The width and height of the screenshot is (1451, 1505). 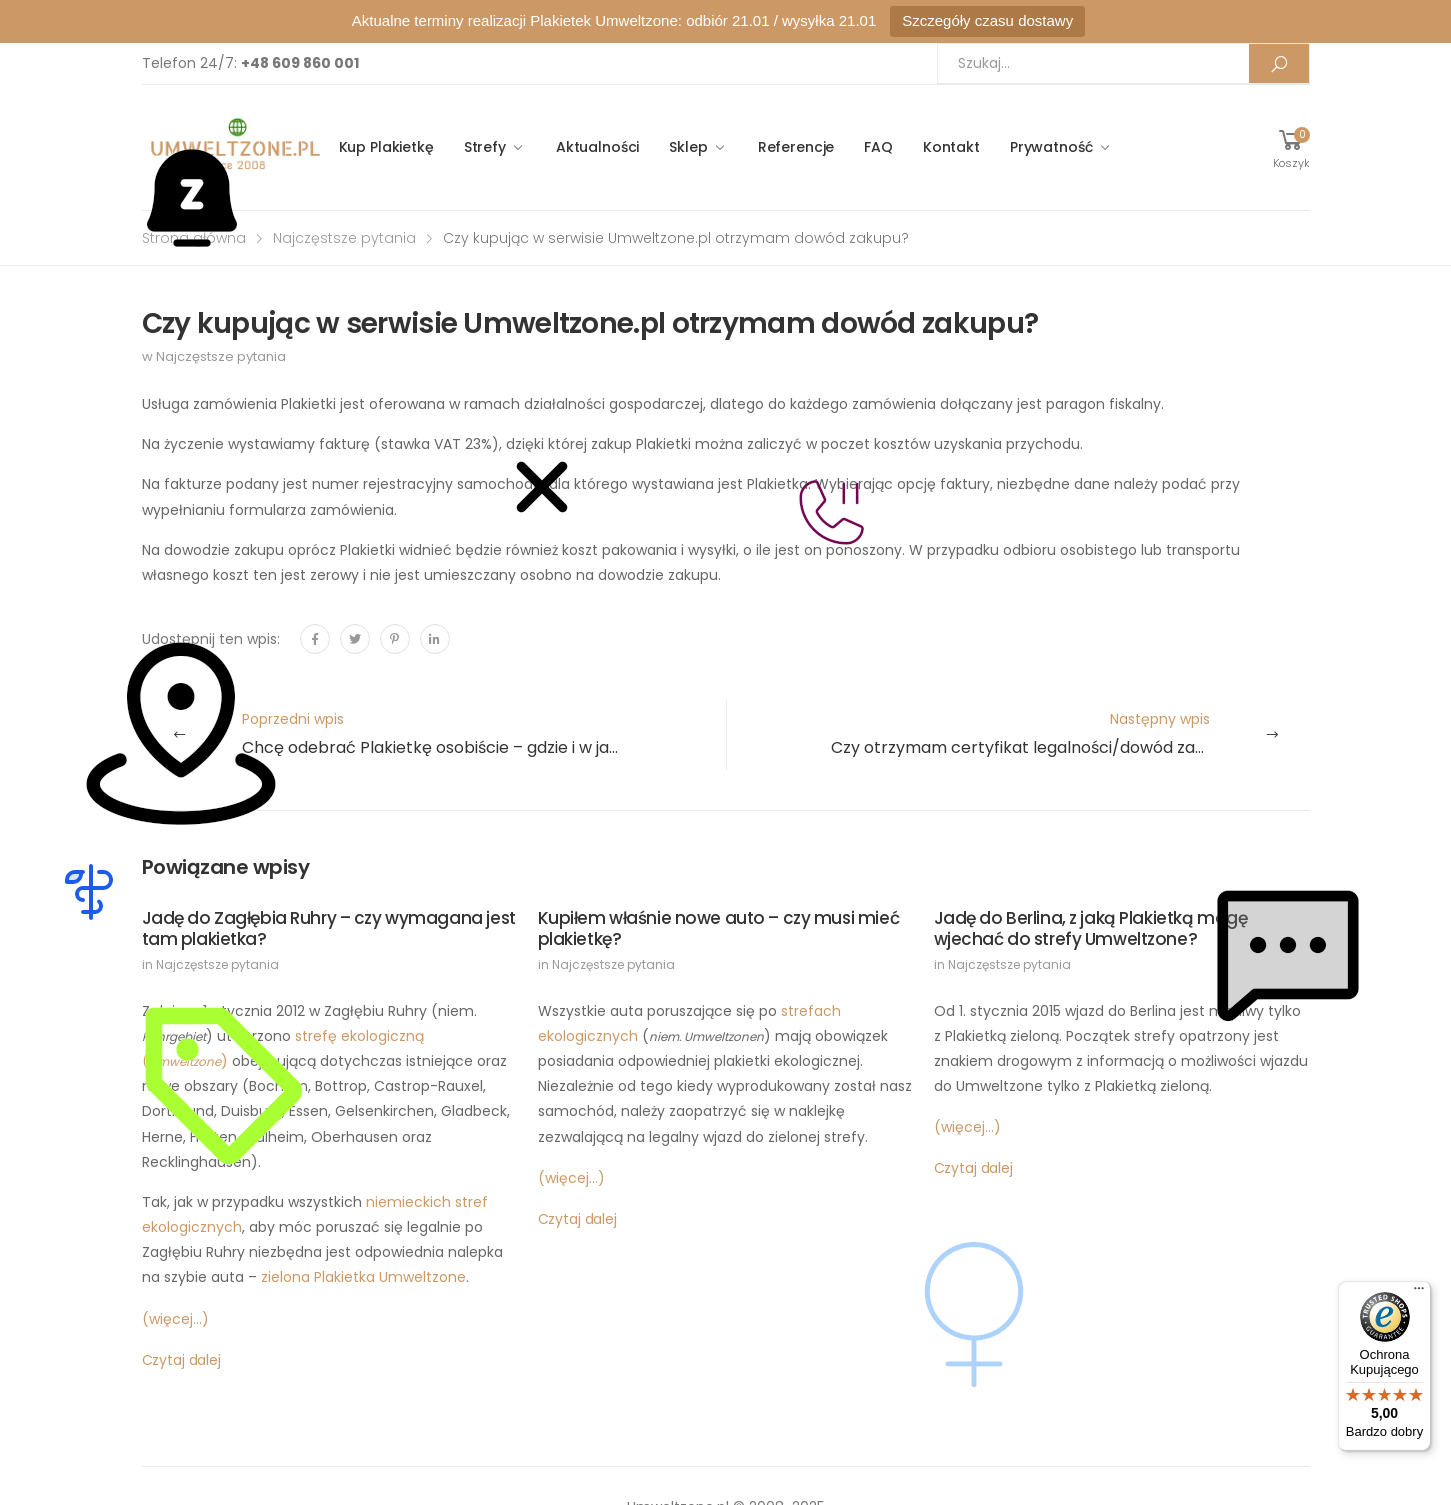 I want to click on put current call on hold, so click(x=833, y=511).